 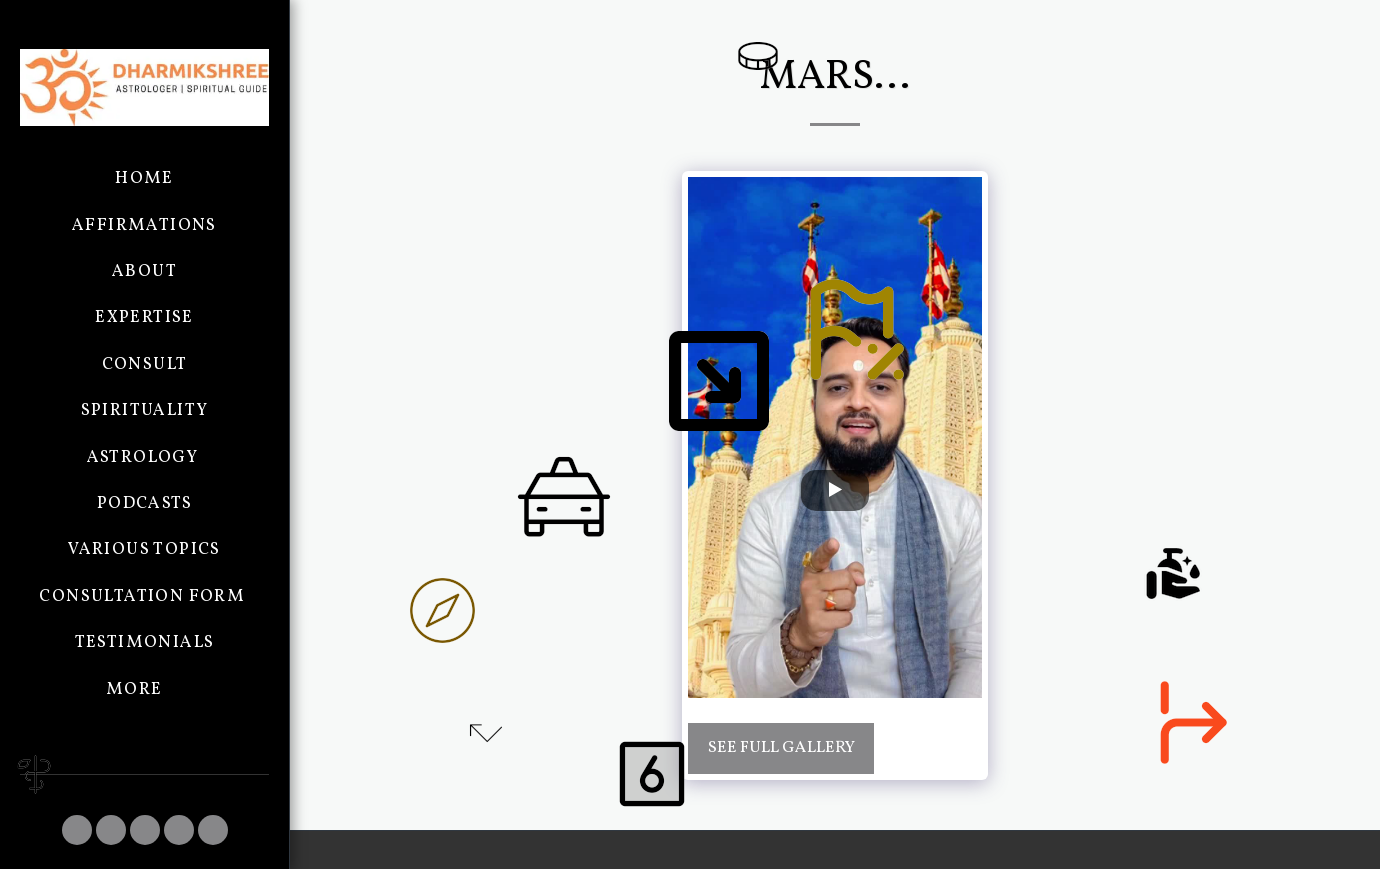 I want to click on view your coin balance or currency, so click(x=758, y=56).